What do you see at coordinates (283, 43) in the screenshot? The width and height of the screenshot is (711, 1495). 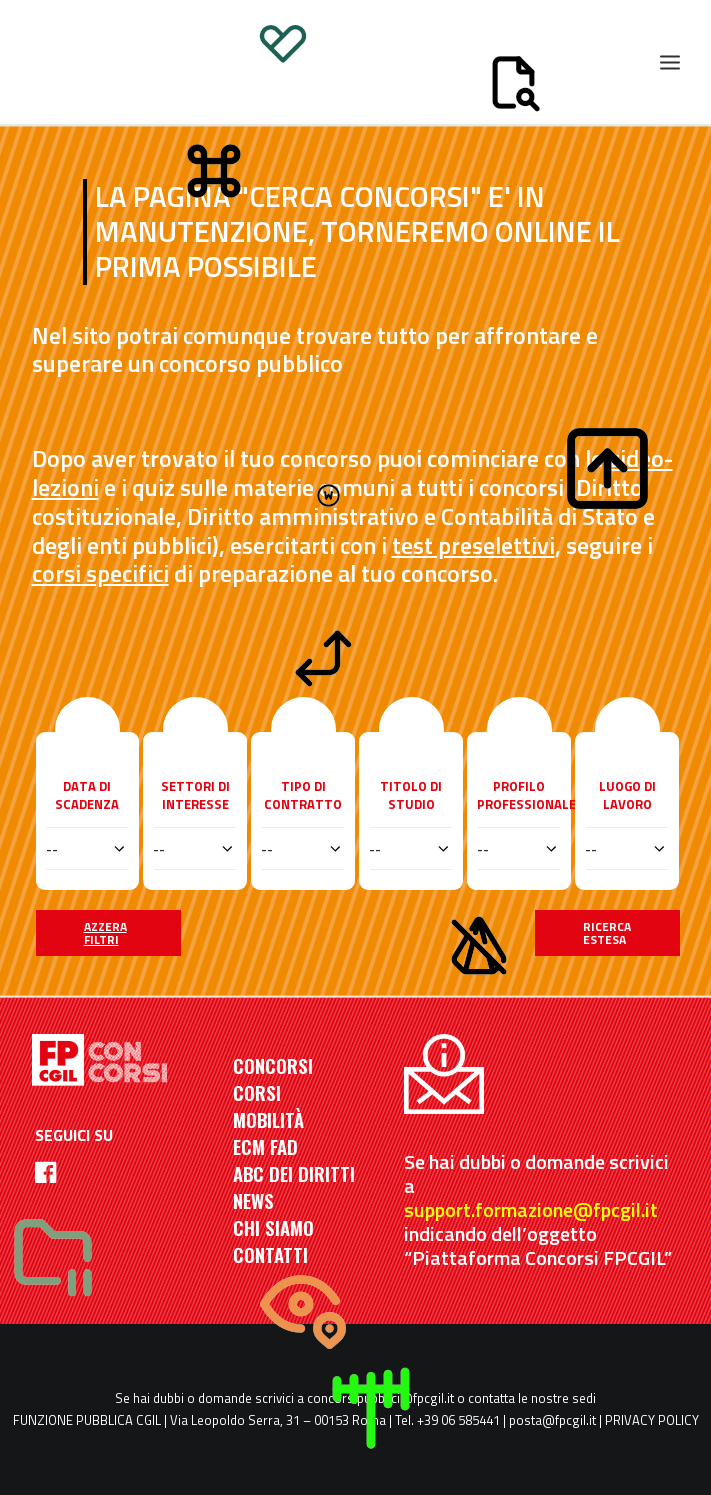 I see `open Google Fit app` at bounding box center [283, 43].